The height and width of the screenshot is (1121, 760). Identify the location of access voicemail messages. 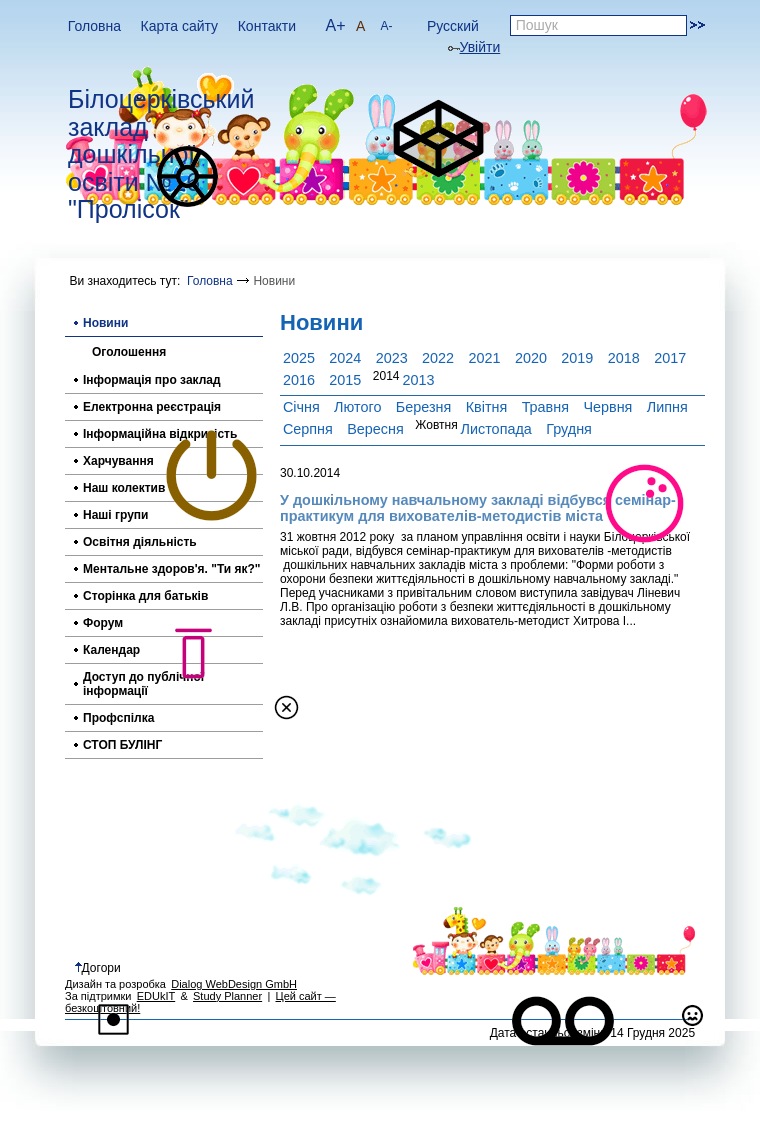
(563, 1021).